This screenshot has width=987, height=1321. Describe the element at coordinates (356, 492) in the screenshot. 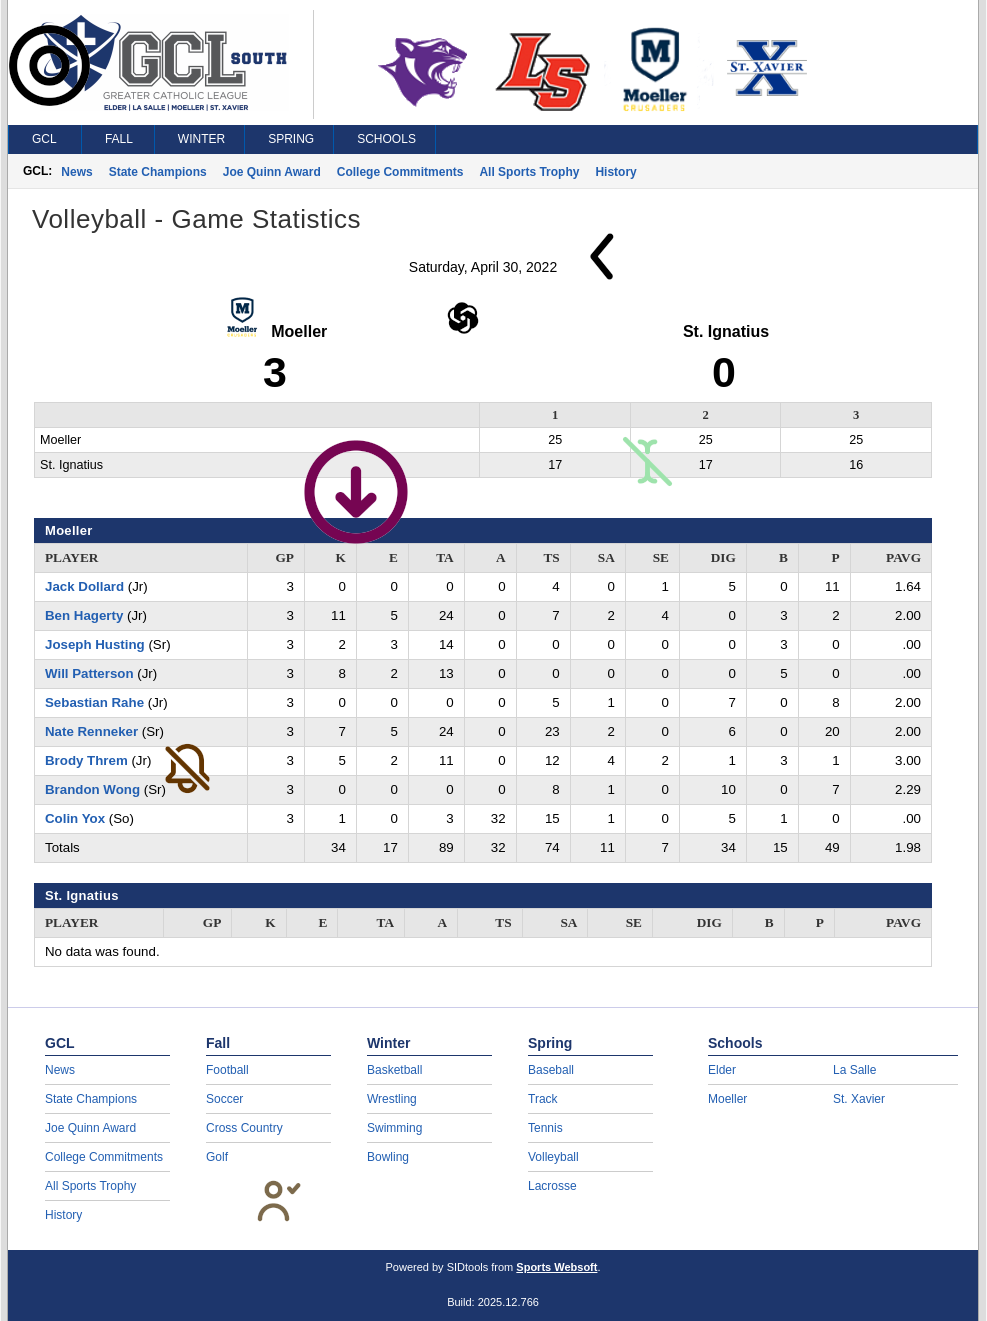

I see `download a file or content` at that location.